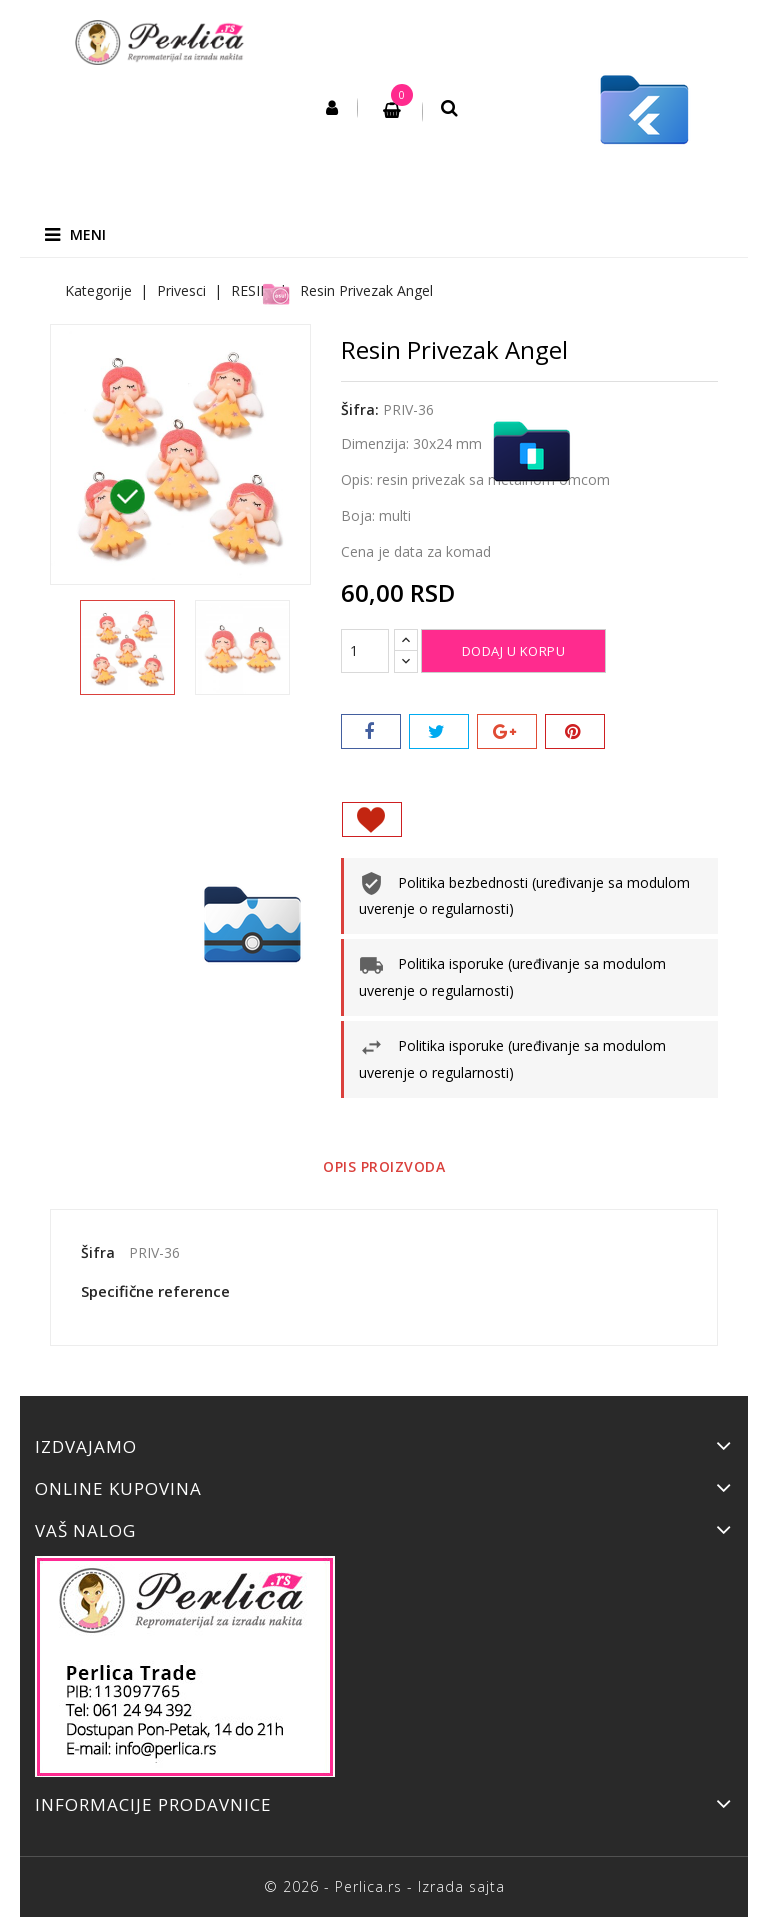 This screenshot has height=1917, width=768. What do you see at coordinates (531, 453) in the screenshot?
I see `open wondershare mobiletrans files folder` at bounding box center [531, 453].